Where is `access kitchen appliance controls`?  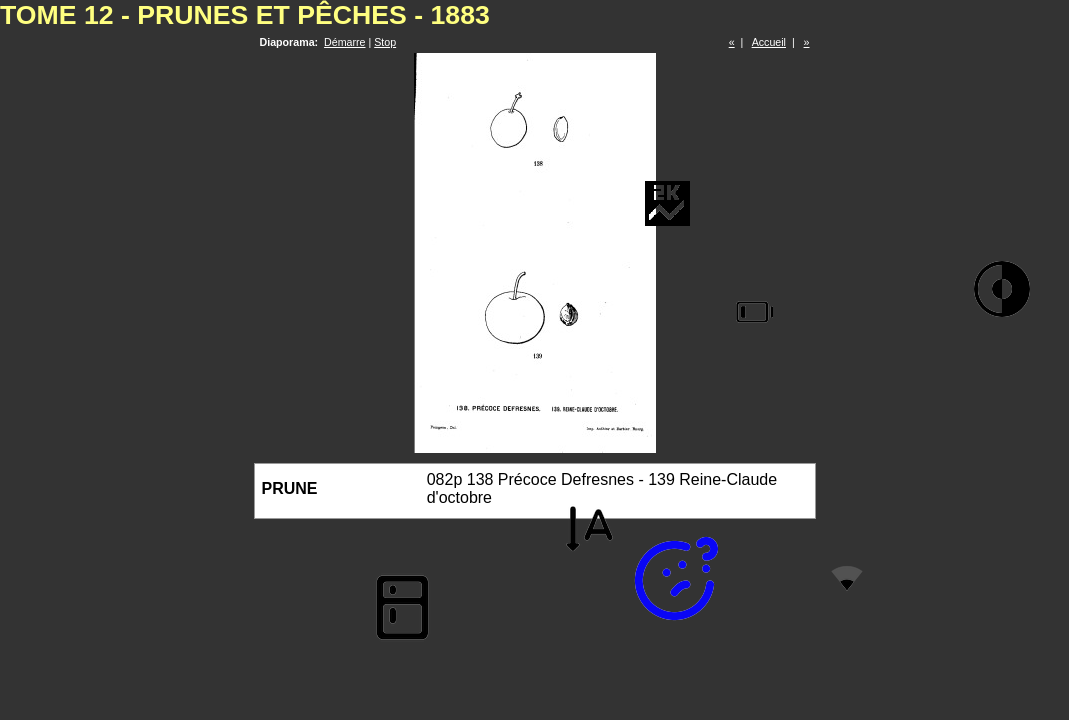
access kitchen appliance controls is located at coordinates (402, 607).